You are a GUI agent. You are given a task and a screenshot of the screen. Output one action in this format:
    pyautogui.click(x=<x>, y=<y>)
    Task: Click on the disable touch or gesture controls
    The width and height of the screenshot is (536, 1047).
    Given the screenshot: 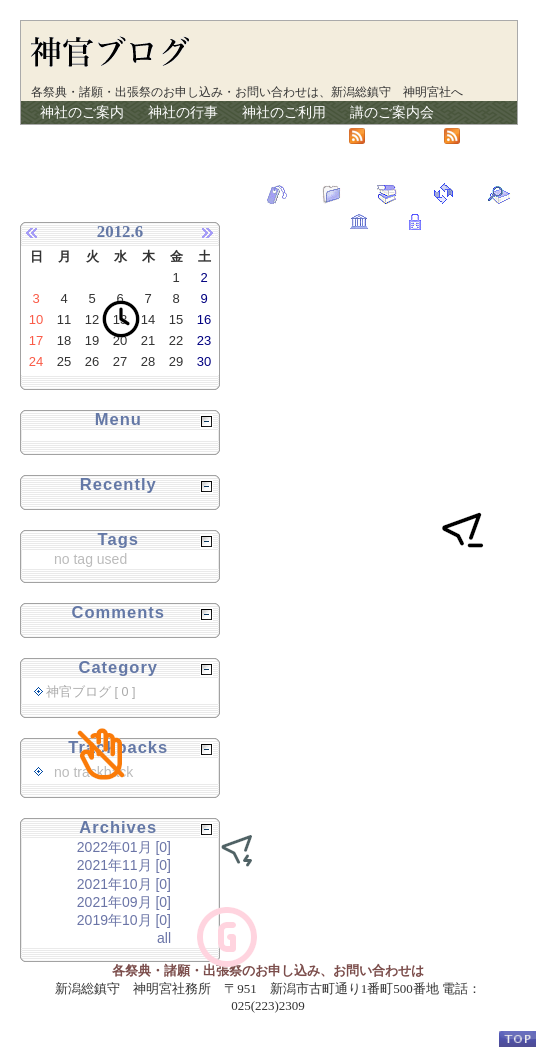 What is the action you would take?
    pyautogui.click(x=101, y=754)
    